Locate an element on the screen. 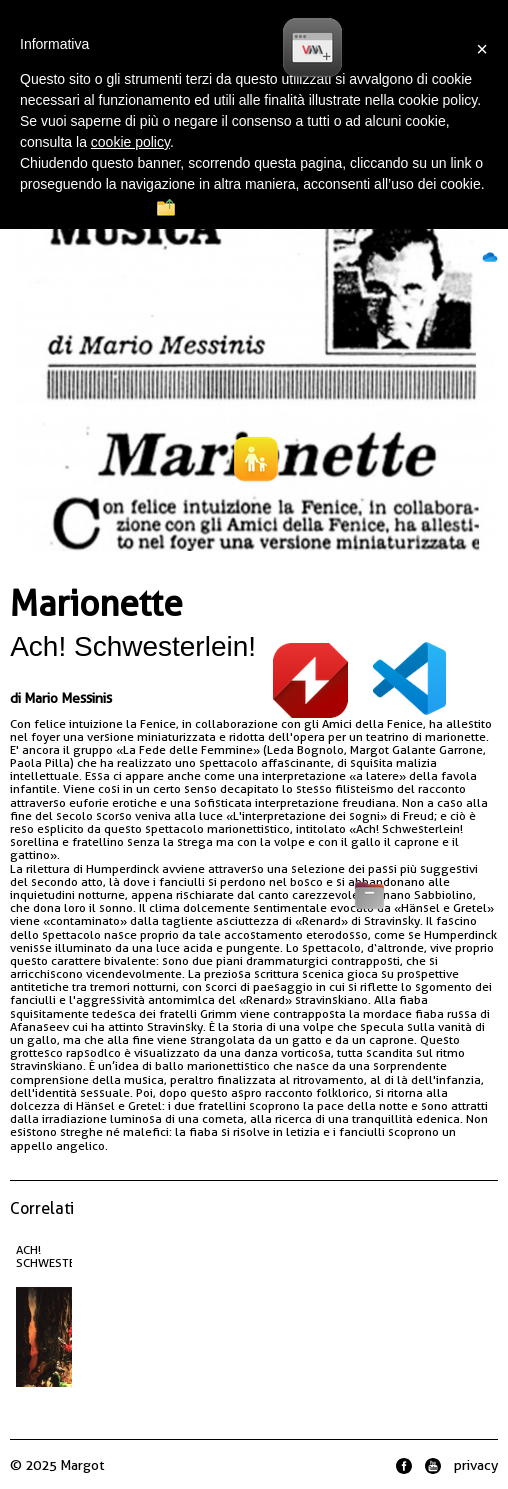 The image size is (508, 1489). launch chaos application is located at coordinates (310, 680).